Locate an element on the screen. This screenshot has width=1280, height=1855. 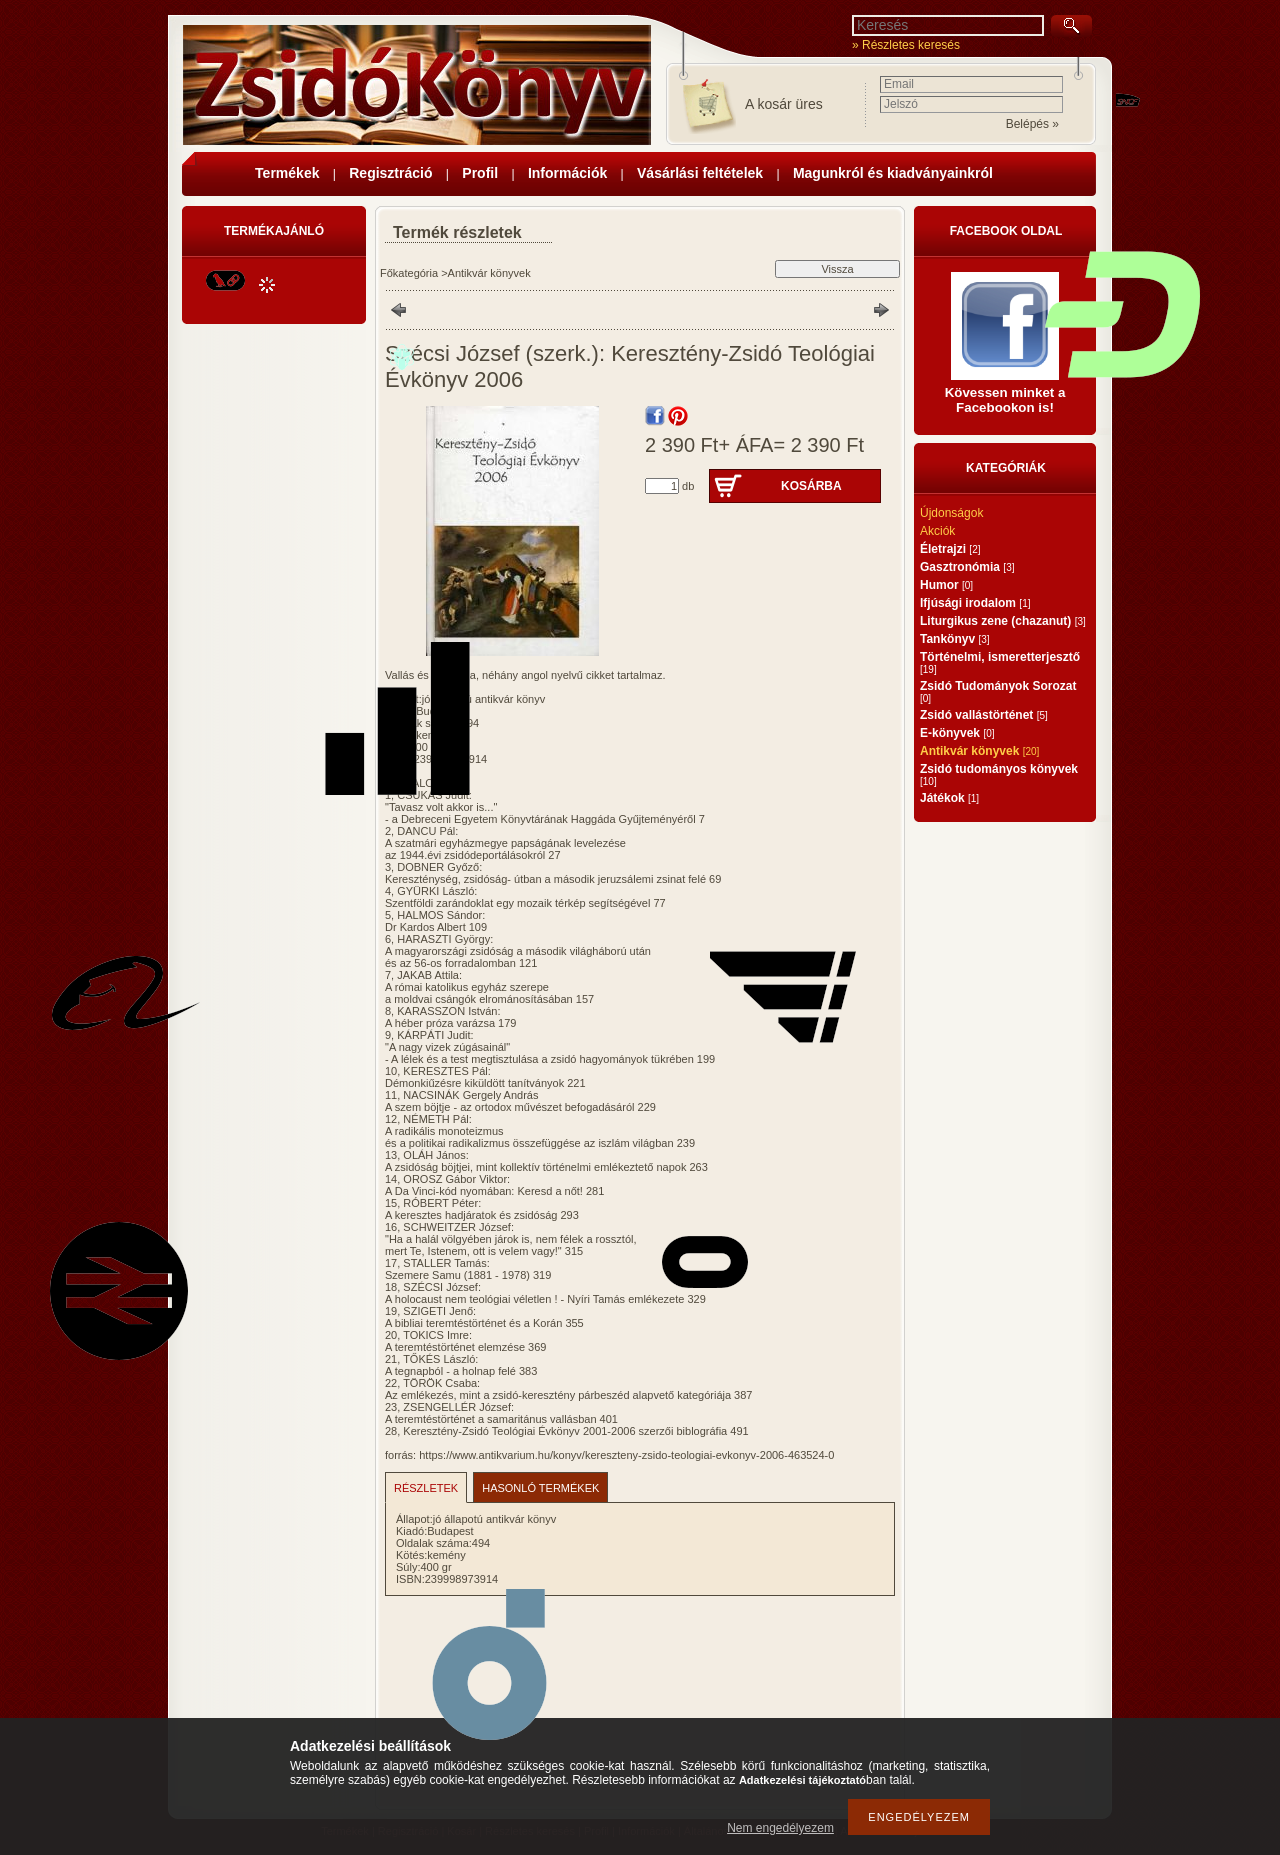
open depositphotos stock image library is located at coordinates (489, 1664).